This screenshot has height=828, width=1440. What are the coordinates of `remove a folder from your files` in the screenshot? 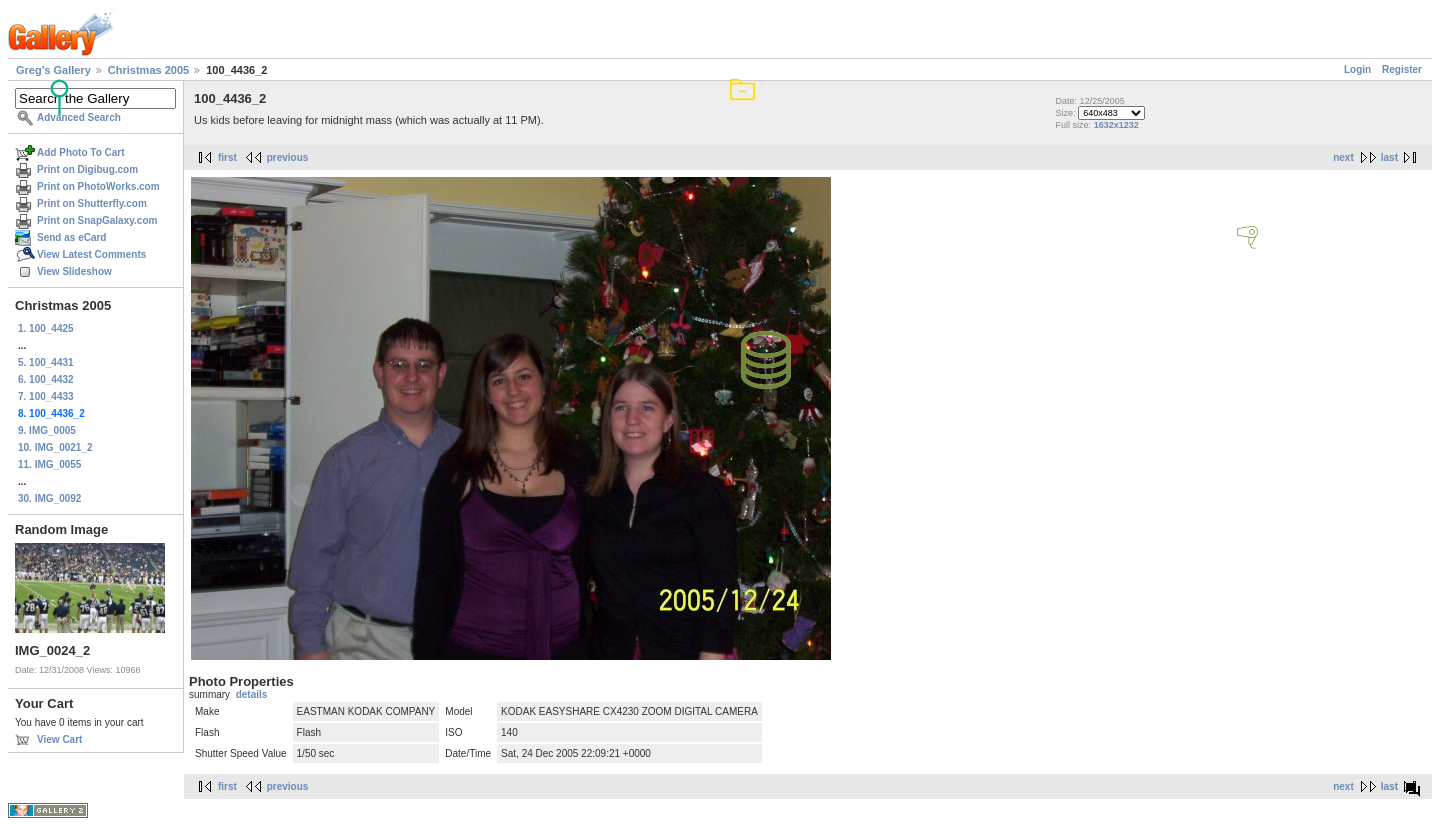 It's located at (742, 89).